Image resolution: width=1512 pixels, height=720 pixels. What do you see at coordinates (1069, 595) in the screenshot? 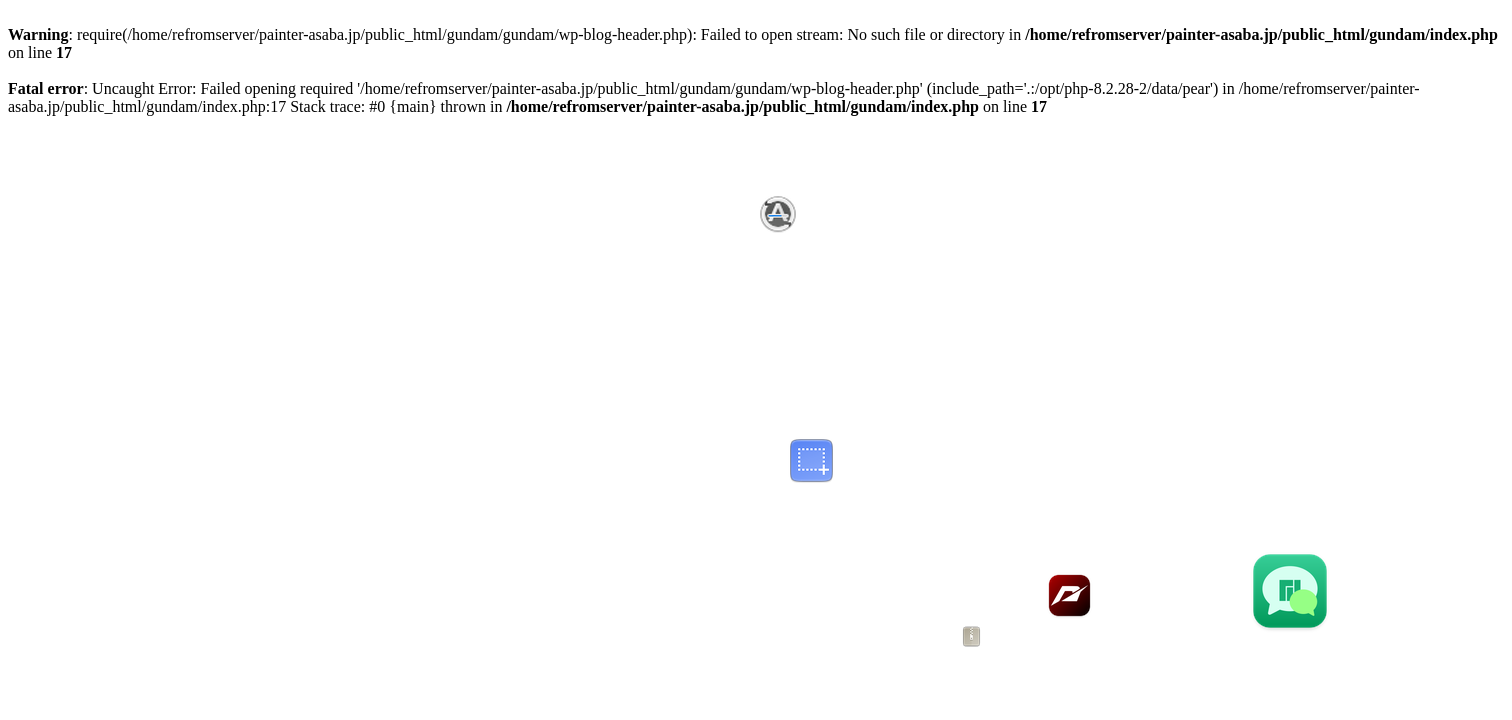
I see `launch need for speed most wanted 2` at bounding box center [1069, 595].